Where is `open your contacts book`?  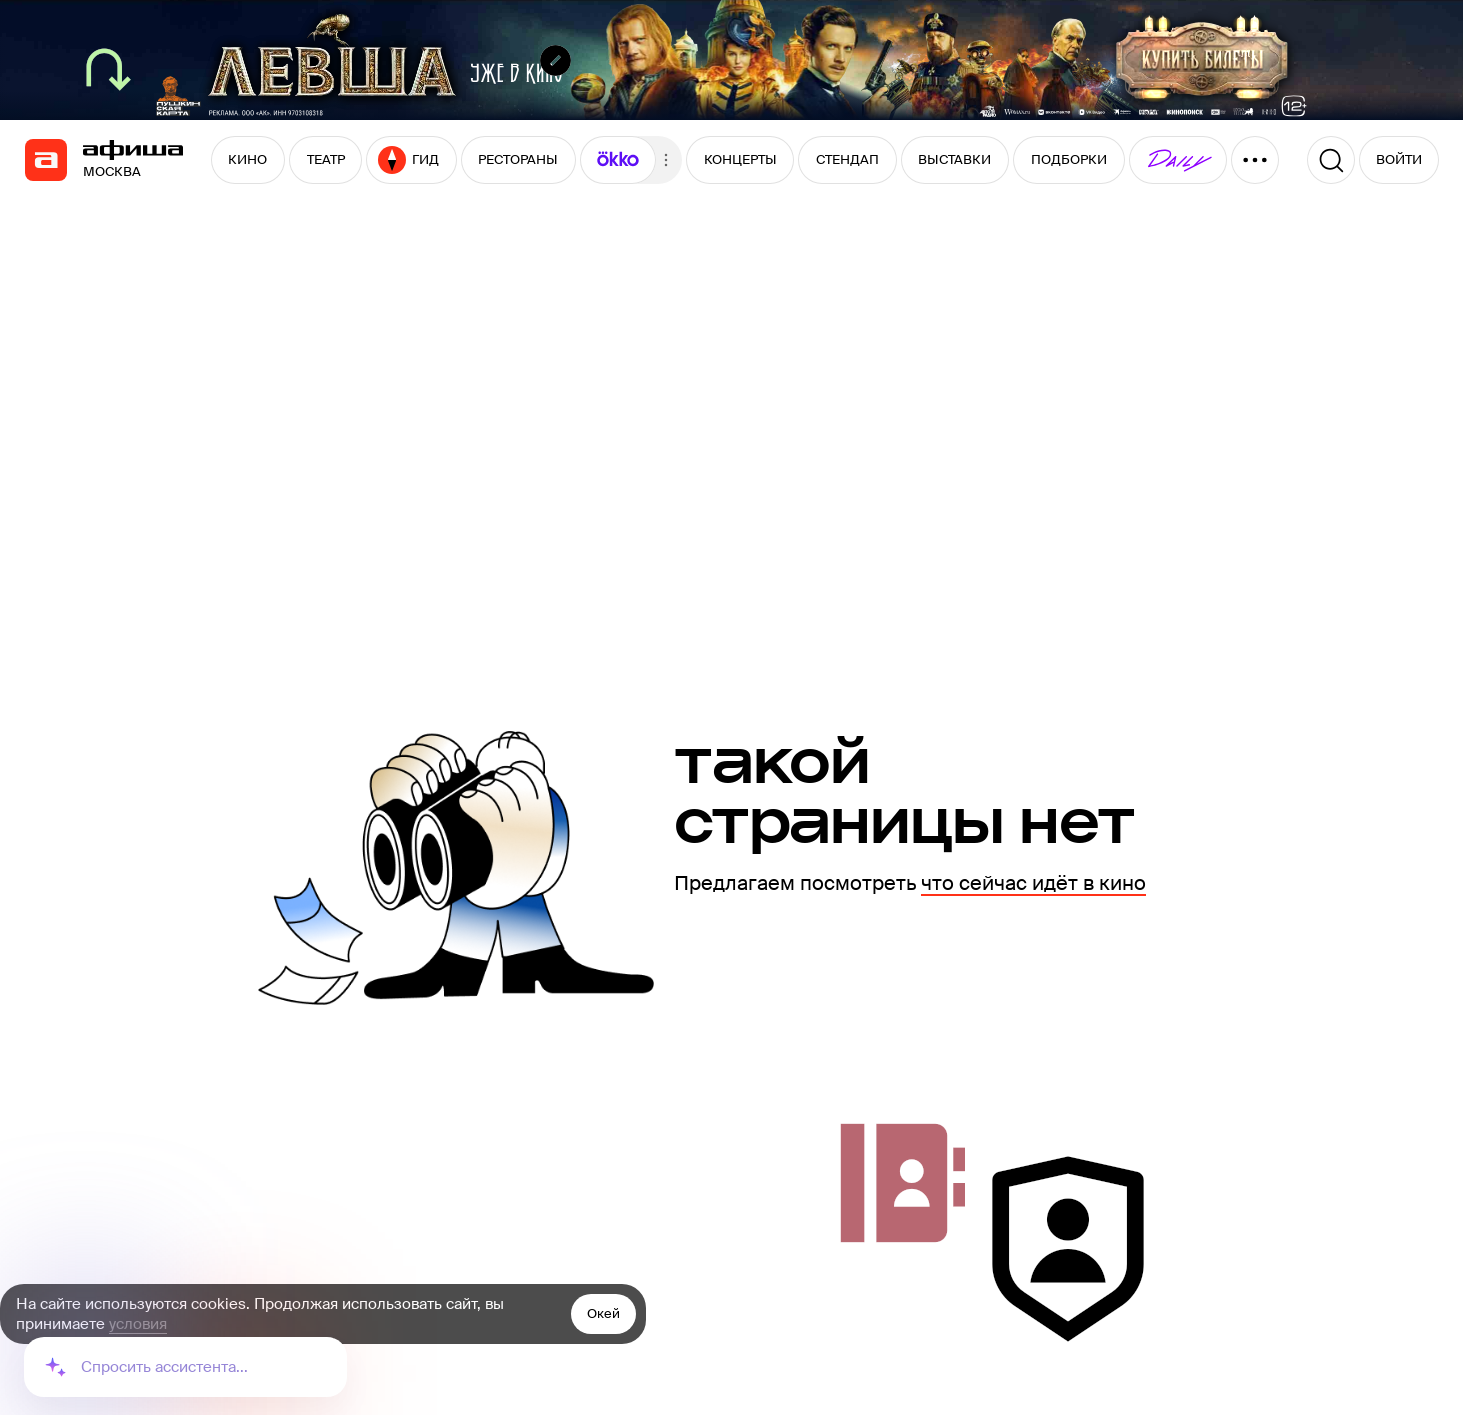 open your contacts book is located at coordinates (894, 1183).